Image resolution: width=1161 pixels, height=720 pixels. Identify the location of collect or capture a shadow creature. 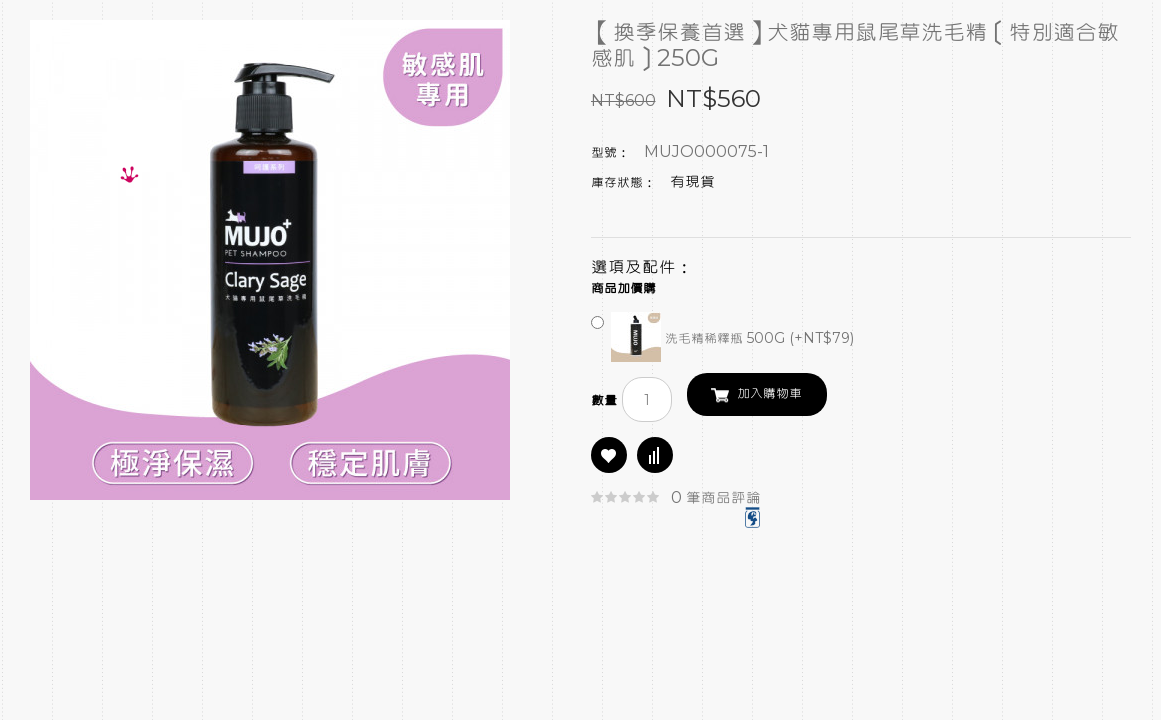
(752, 517).